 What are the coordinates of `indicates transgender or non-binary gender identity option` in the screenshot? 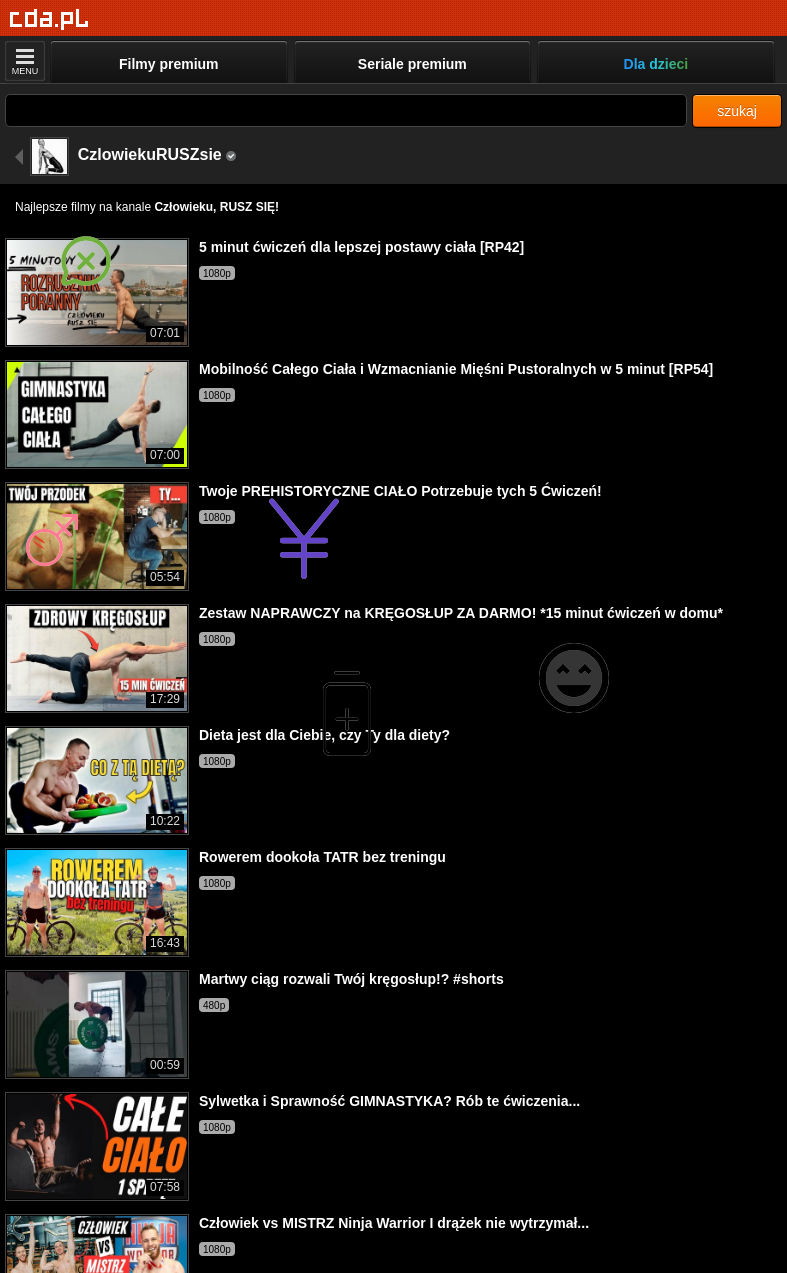 It's located at (53, 539).